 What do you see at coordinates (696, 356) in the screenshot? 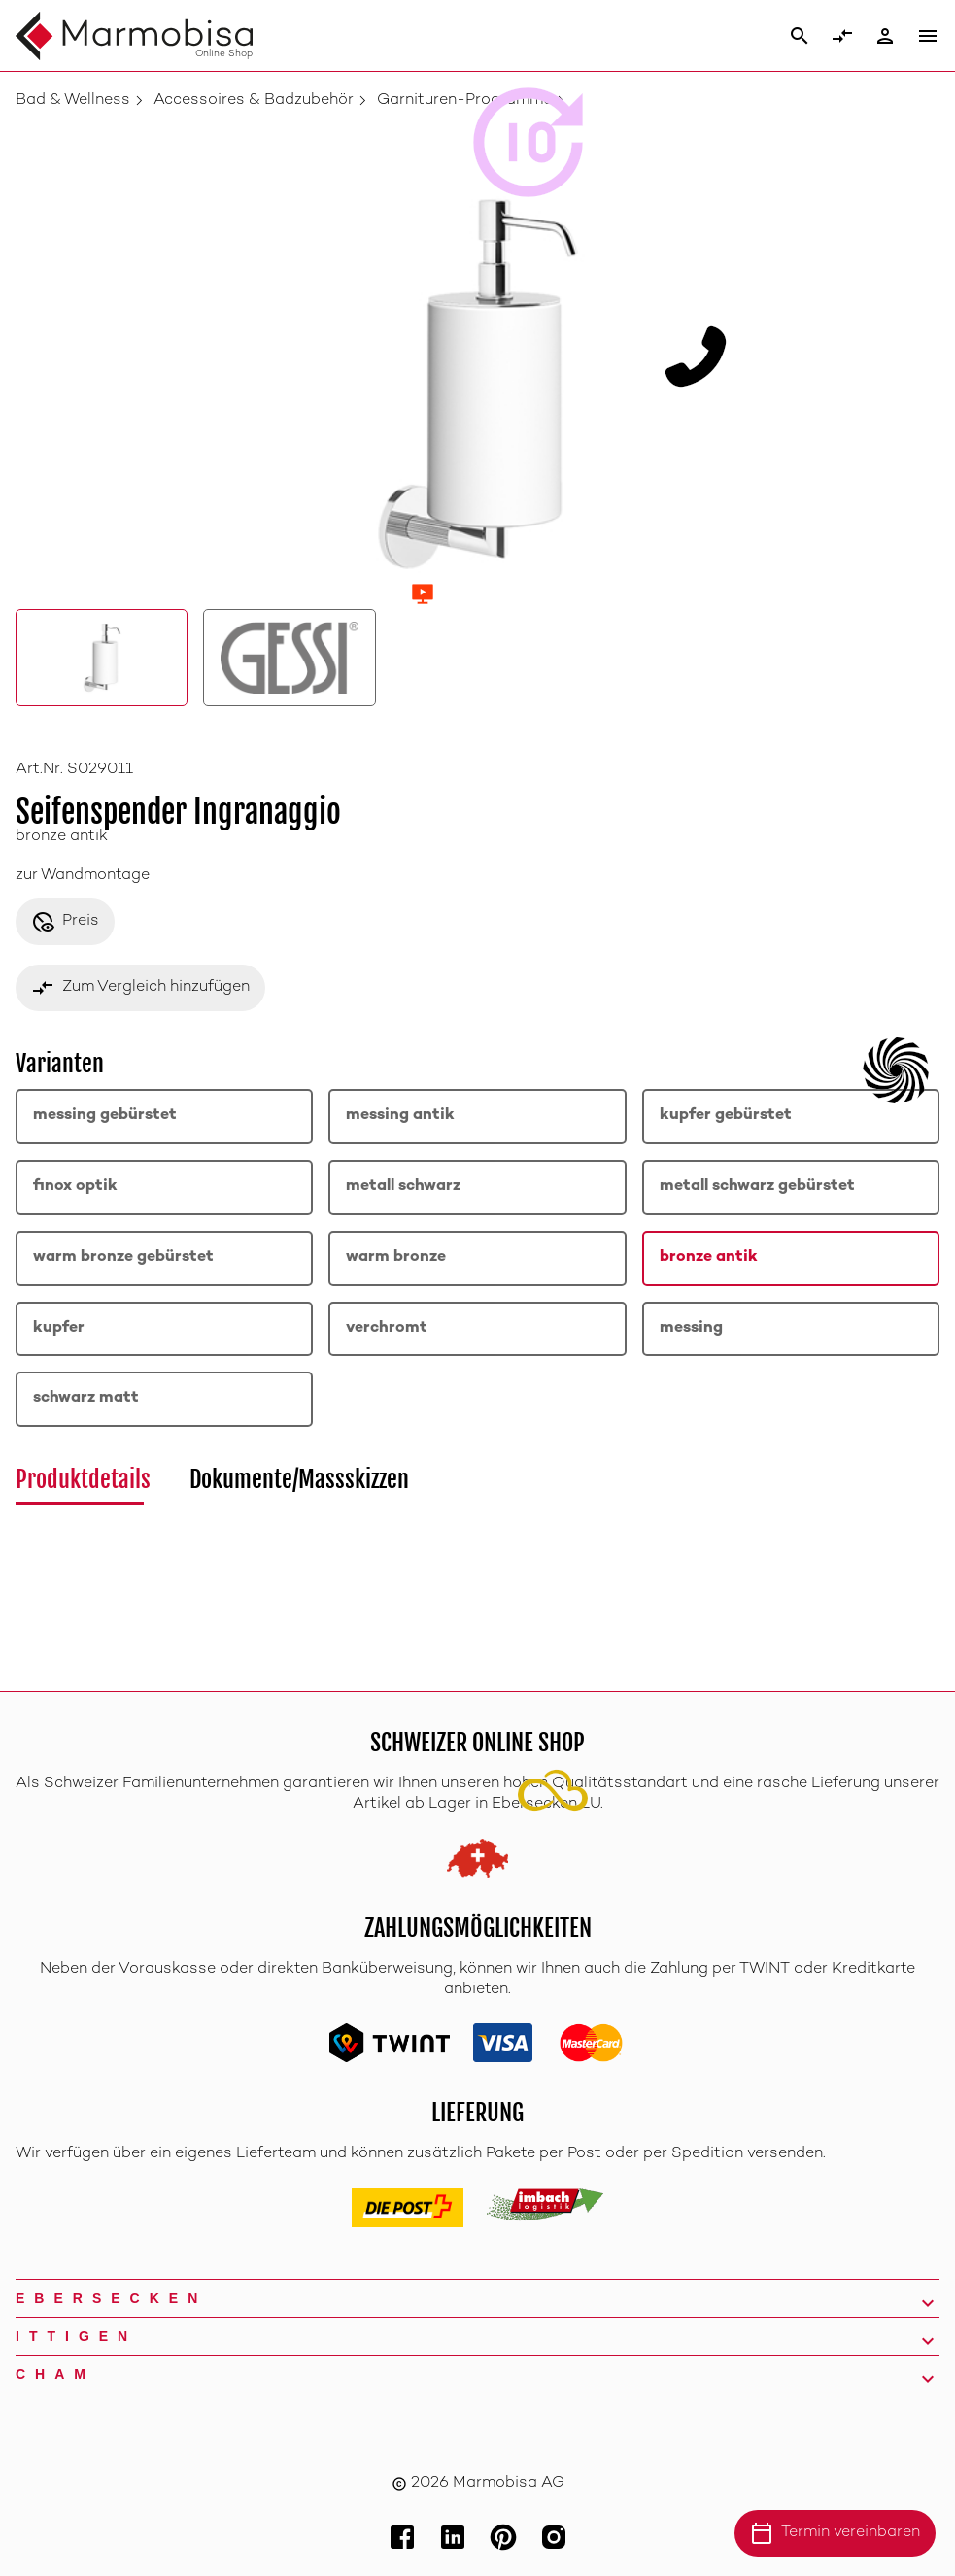
I see `make a phone call` at bounding box center [696, 356].